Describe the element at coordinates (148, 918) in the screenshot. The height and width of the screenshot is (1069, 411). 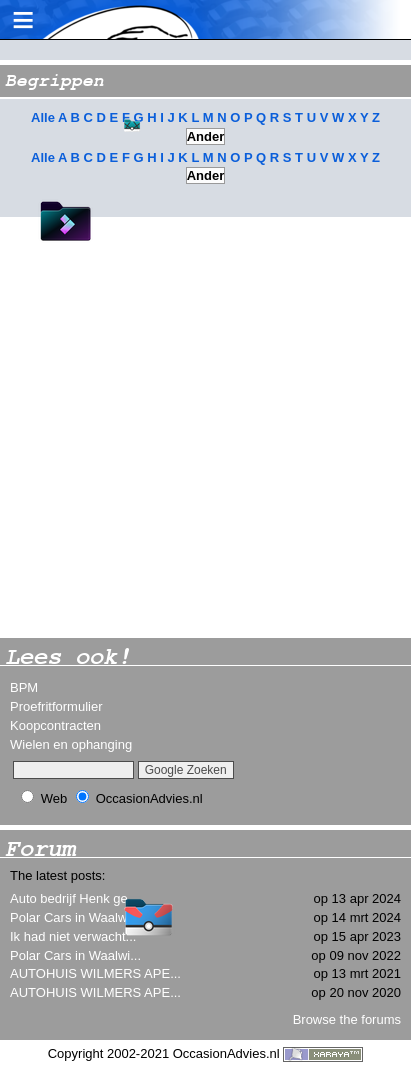
I see `folder for pokémon game files or saves` at that location.